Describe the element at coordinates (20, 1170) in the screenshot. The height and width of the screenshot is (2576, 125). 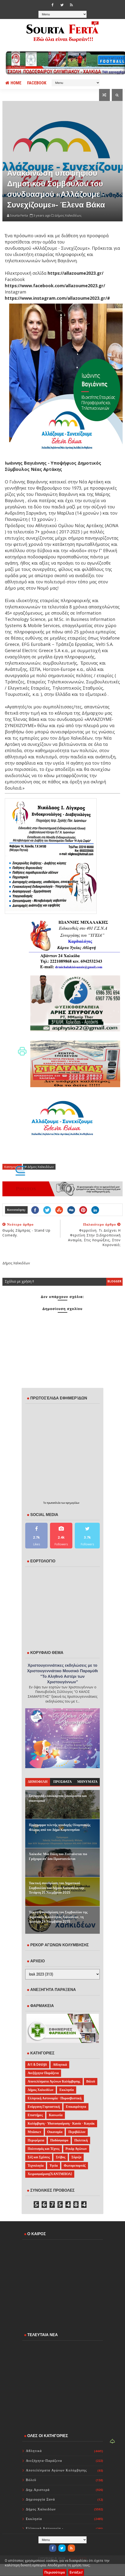
I see `indicates a subset relationship in mathematical or data operations` at that location.